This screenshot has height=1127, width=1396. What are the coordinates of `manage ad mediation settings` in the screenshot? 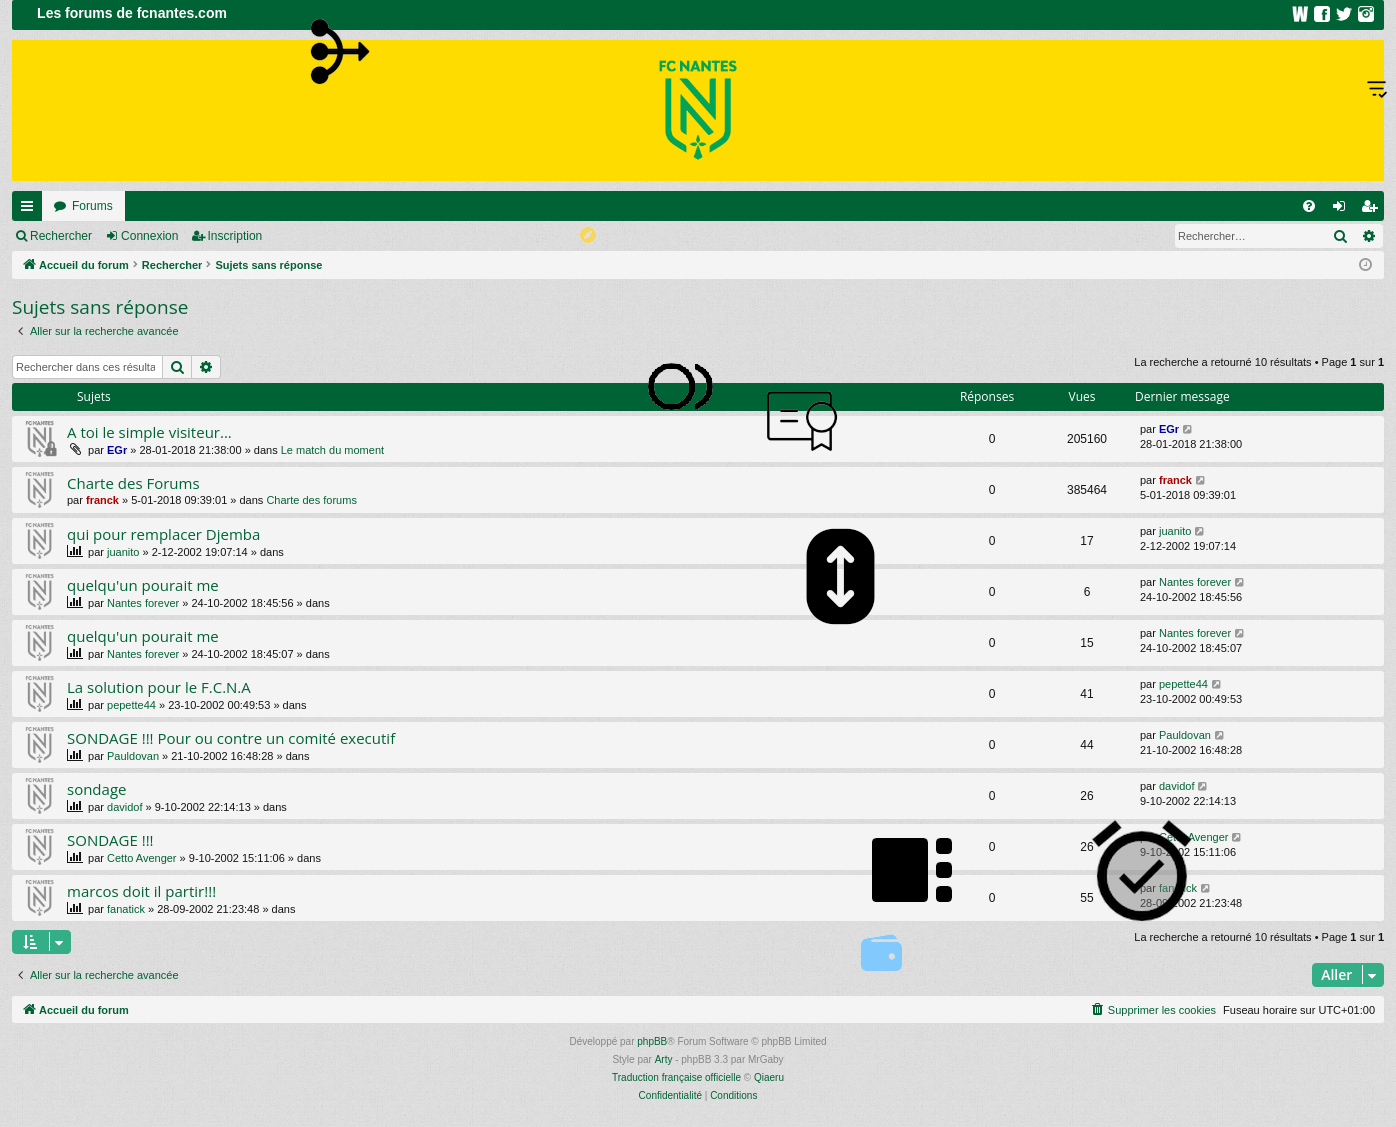 It's located at (340, 51).